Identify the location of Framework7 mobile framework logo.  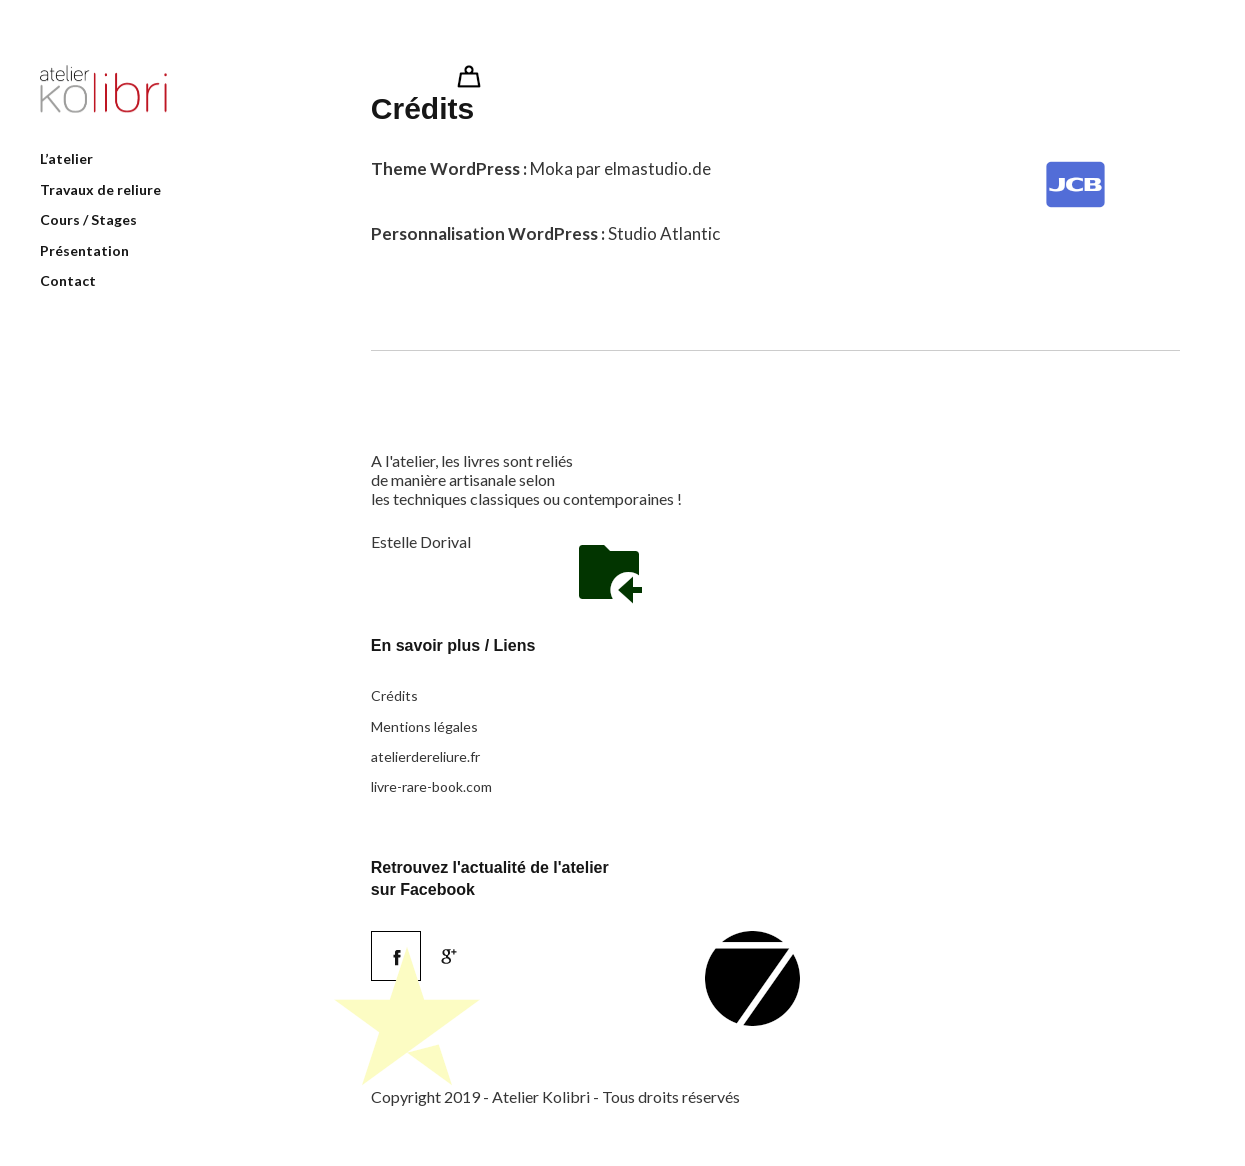
(752, 978).